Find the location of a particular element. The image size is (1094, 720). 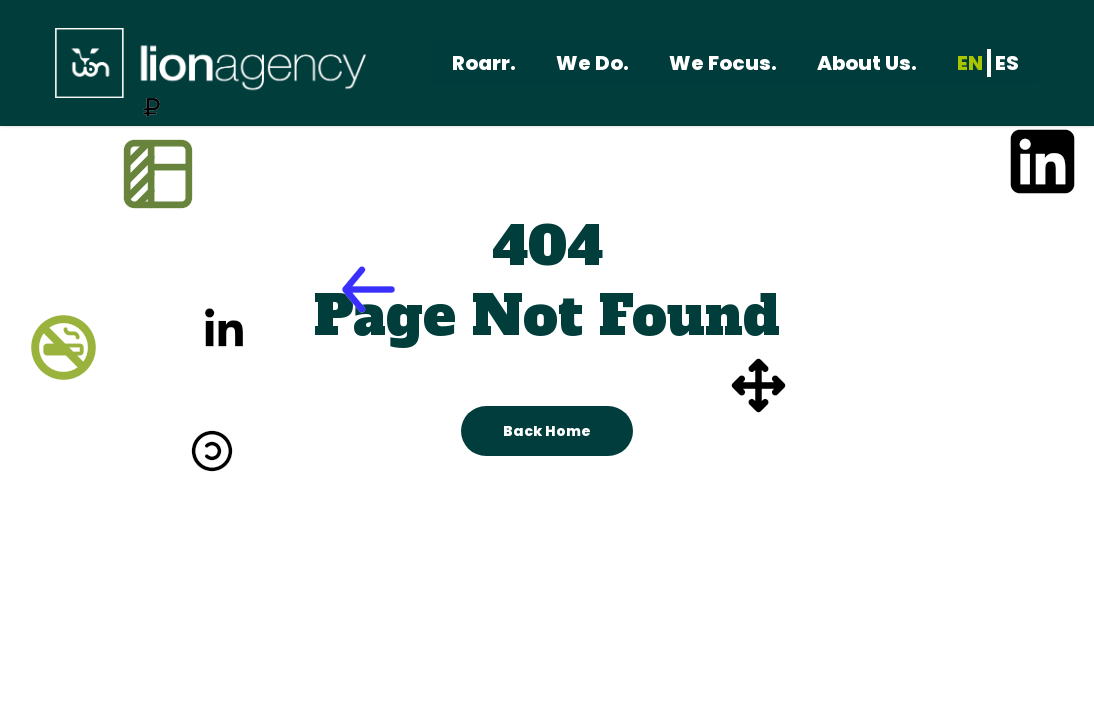

indicates copyleft licensing for content or software is located at coordinates (212, 451).